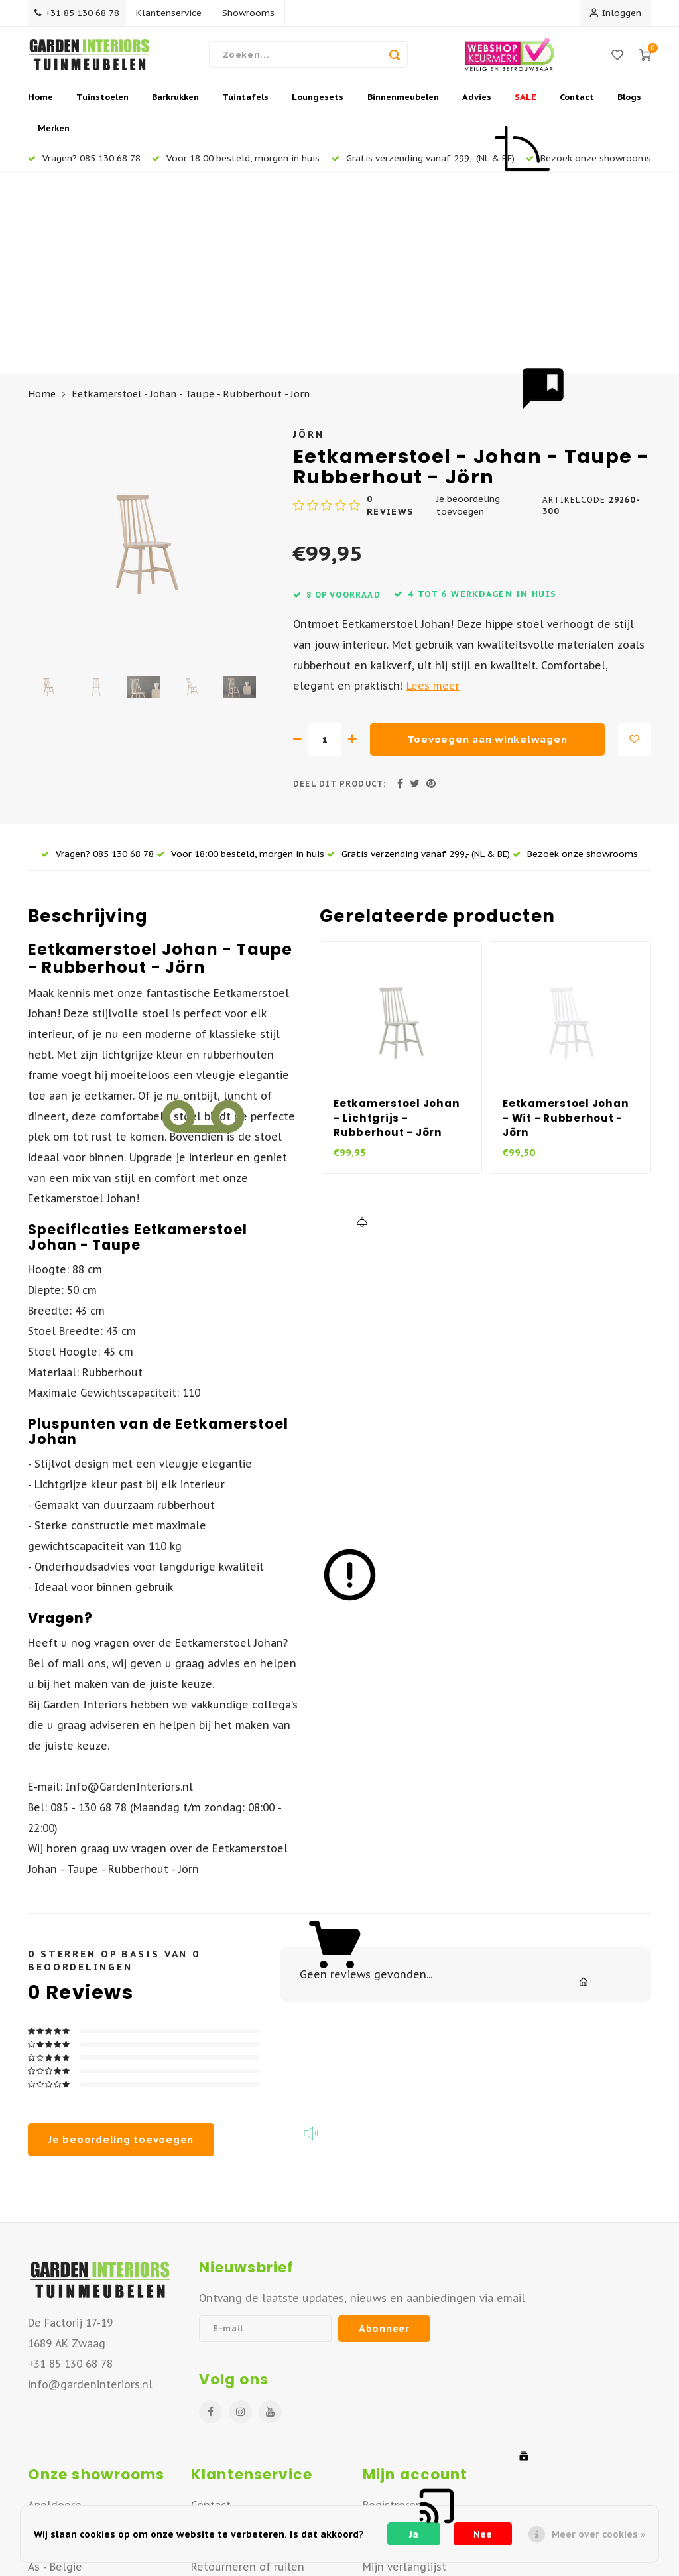 The height and width of the screenshot is (2576, 679). What do you see at coordinates (520, 151) in the screenshot?
I see `measure or adjust angle settings` at bounding box center [520, 151].